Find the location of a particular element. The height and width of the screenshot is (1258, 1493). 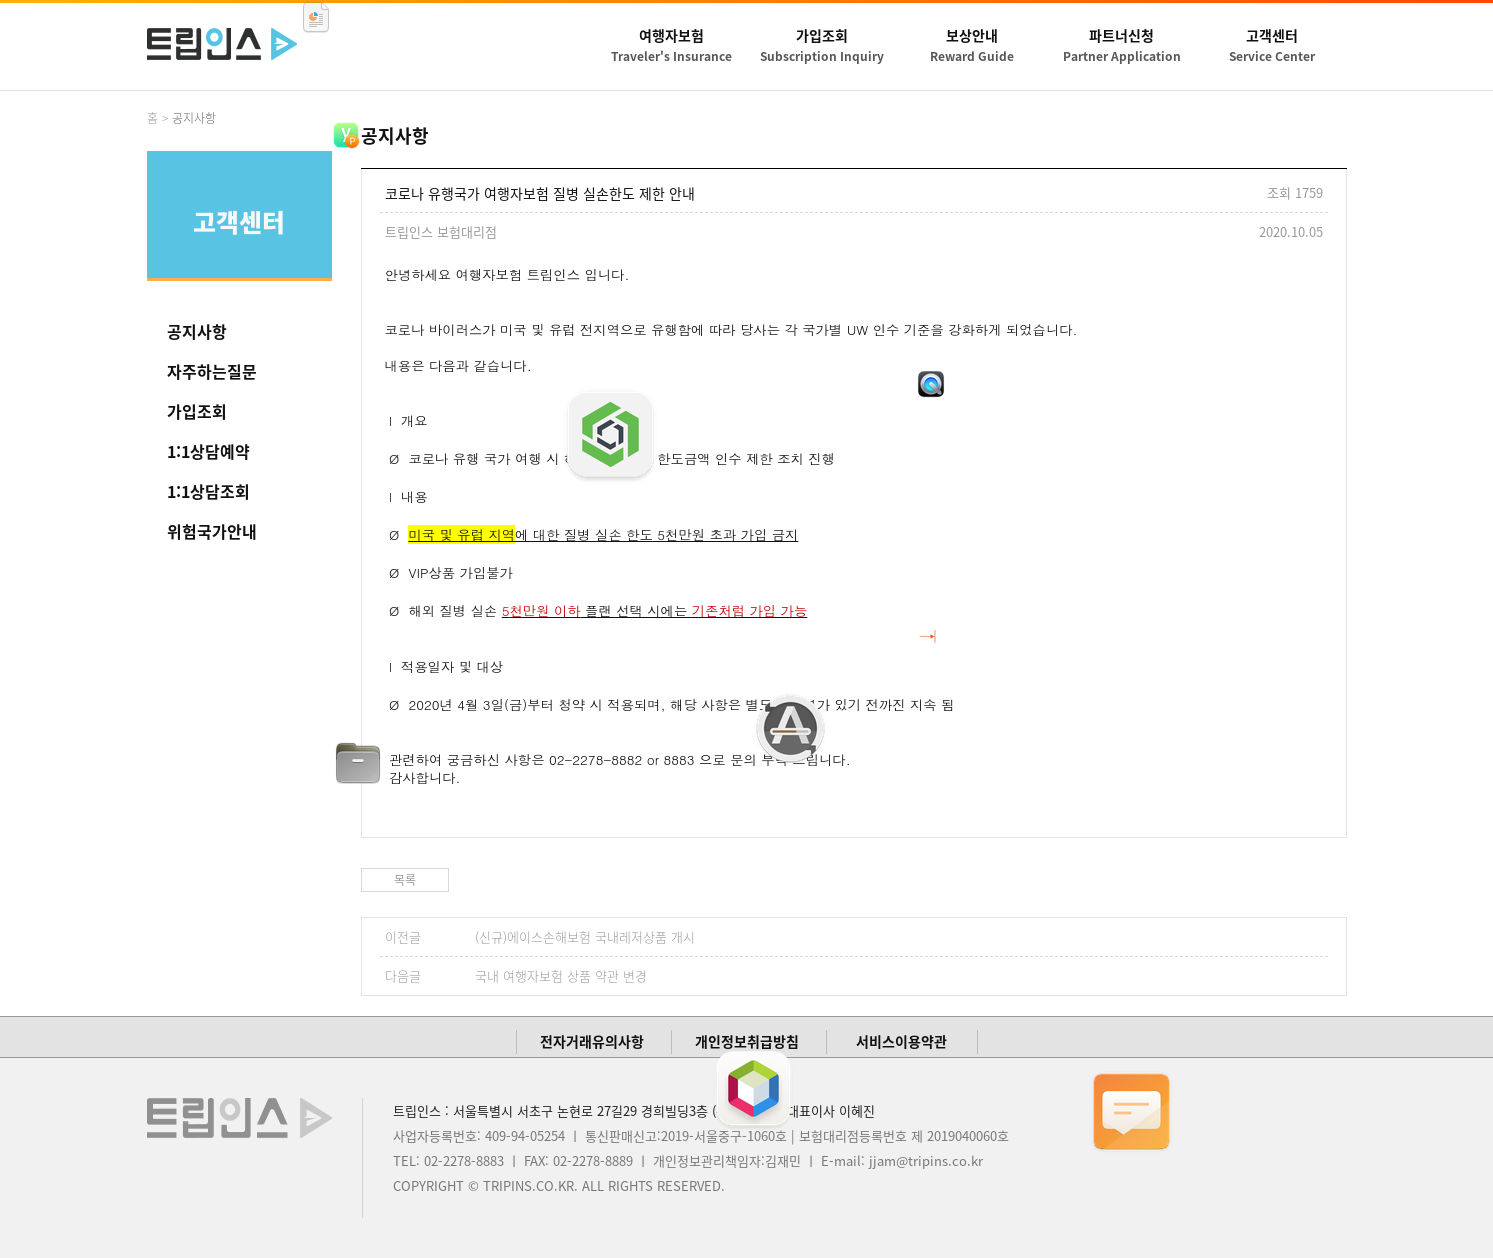

open the software update manager is located at coordinates (790, 728).